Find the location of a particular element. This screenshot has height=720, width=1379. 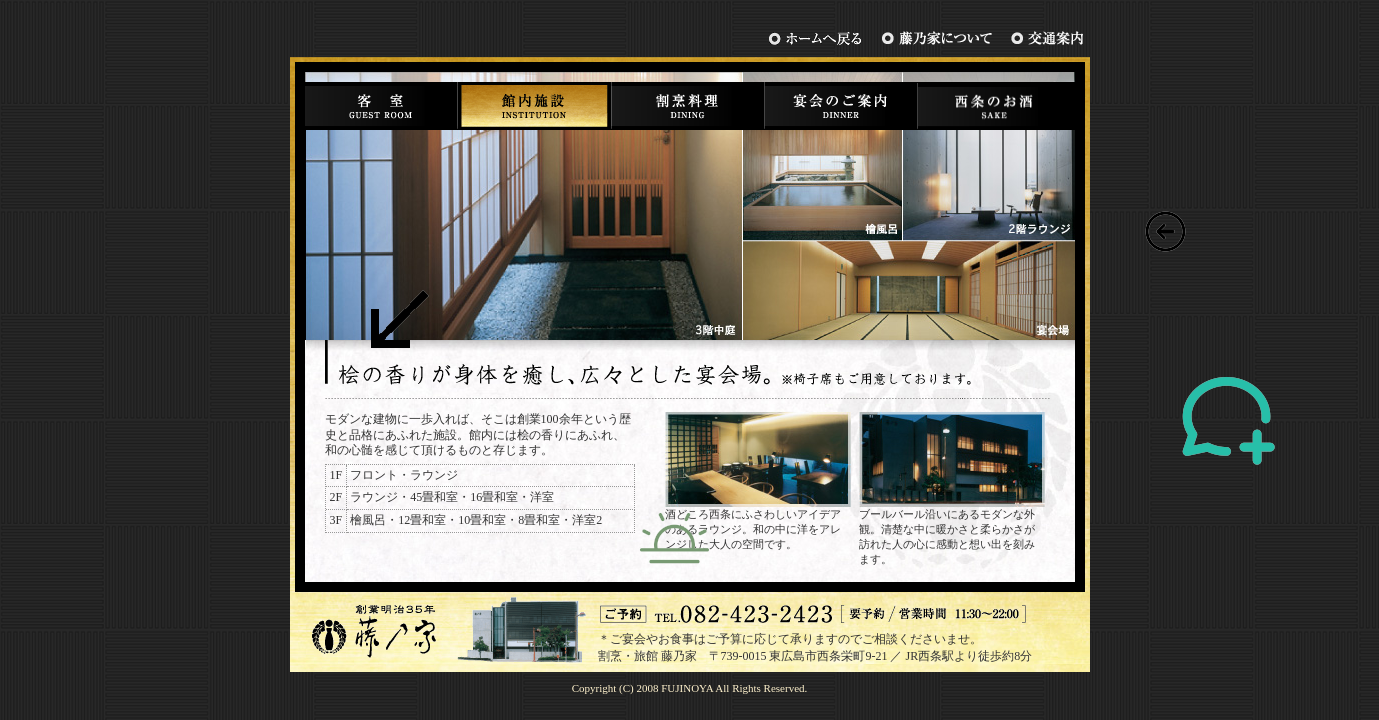

indicates an incoming call was received is located at coordinates (398, 321).